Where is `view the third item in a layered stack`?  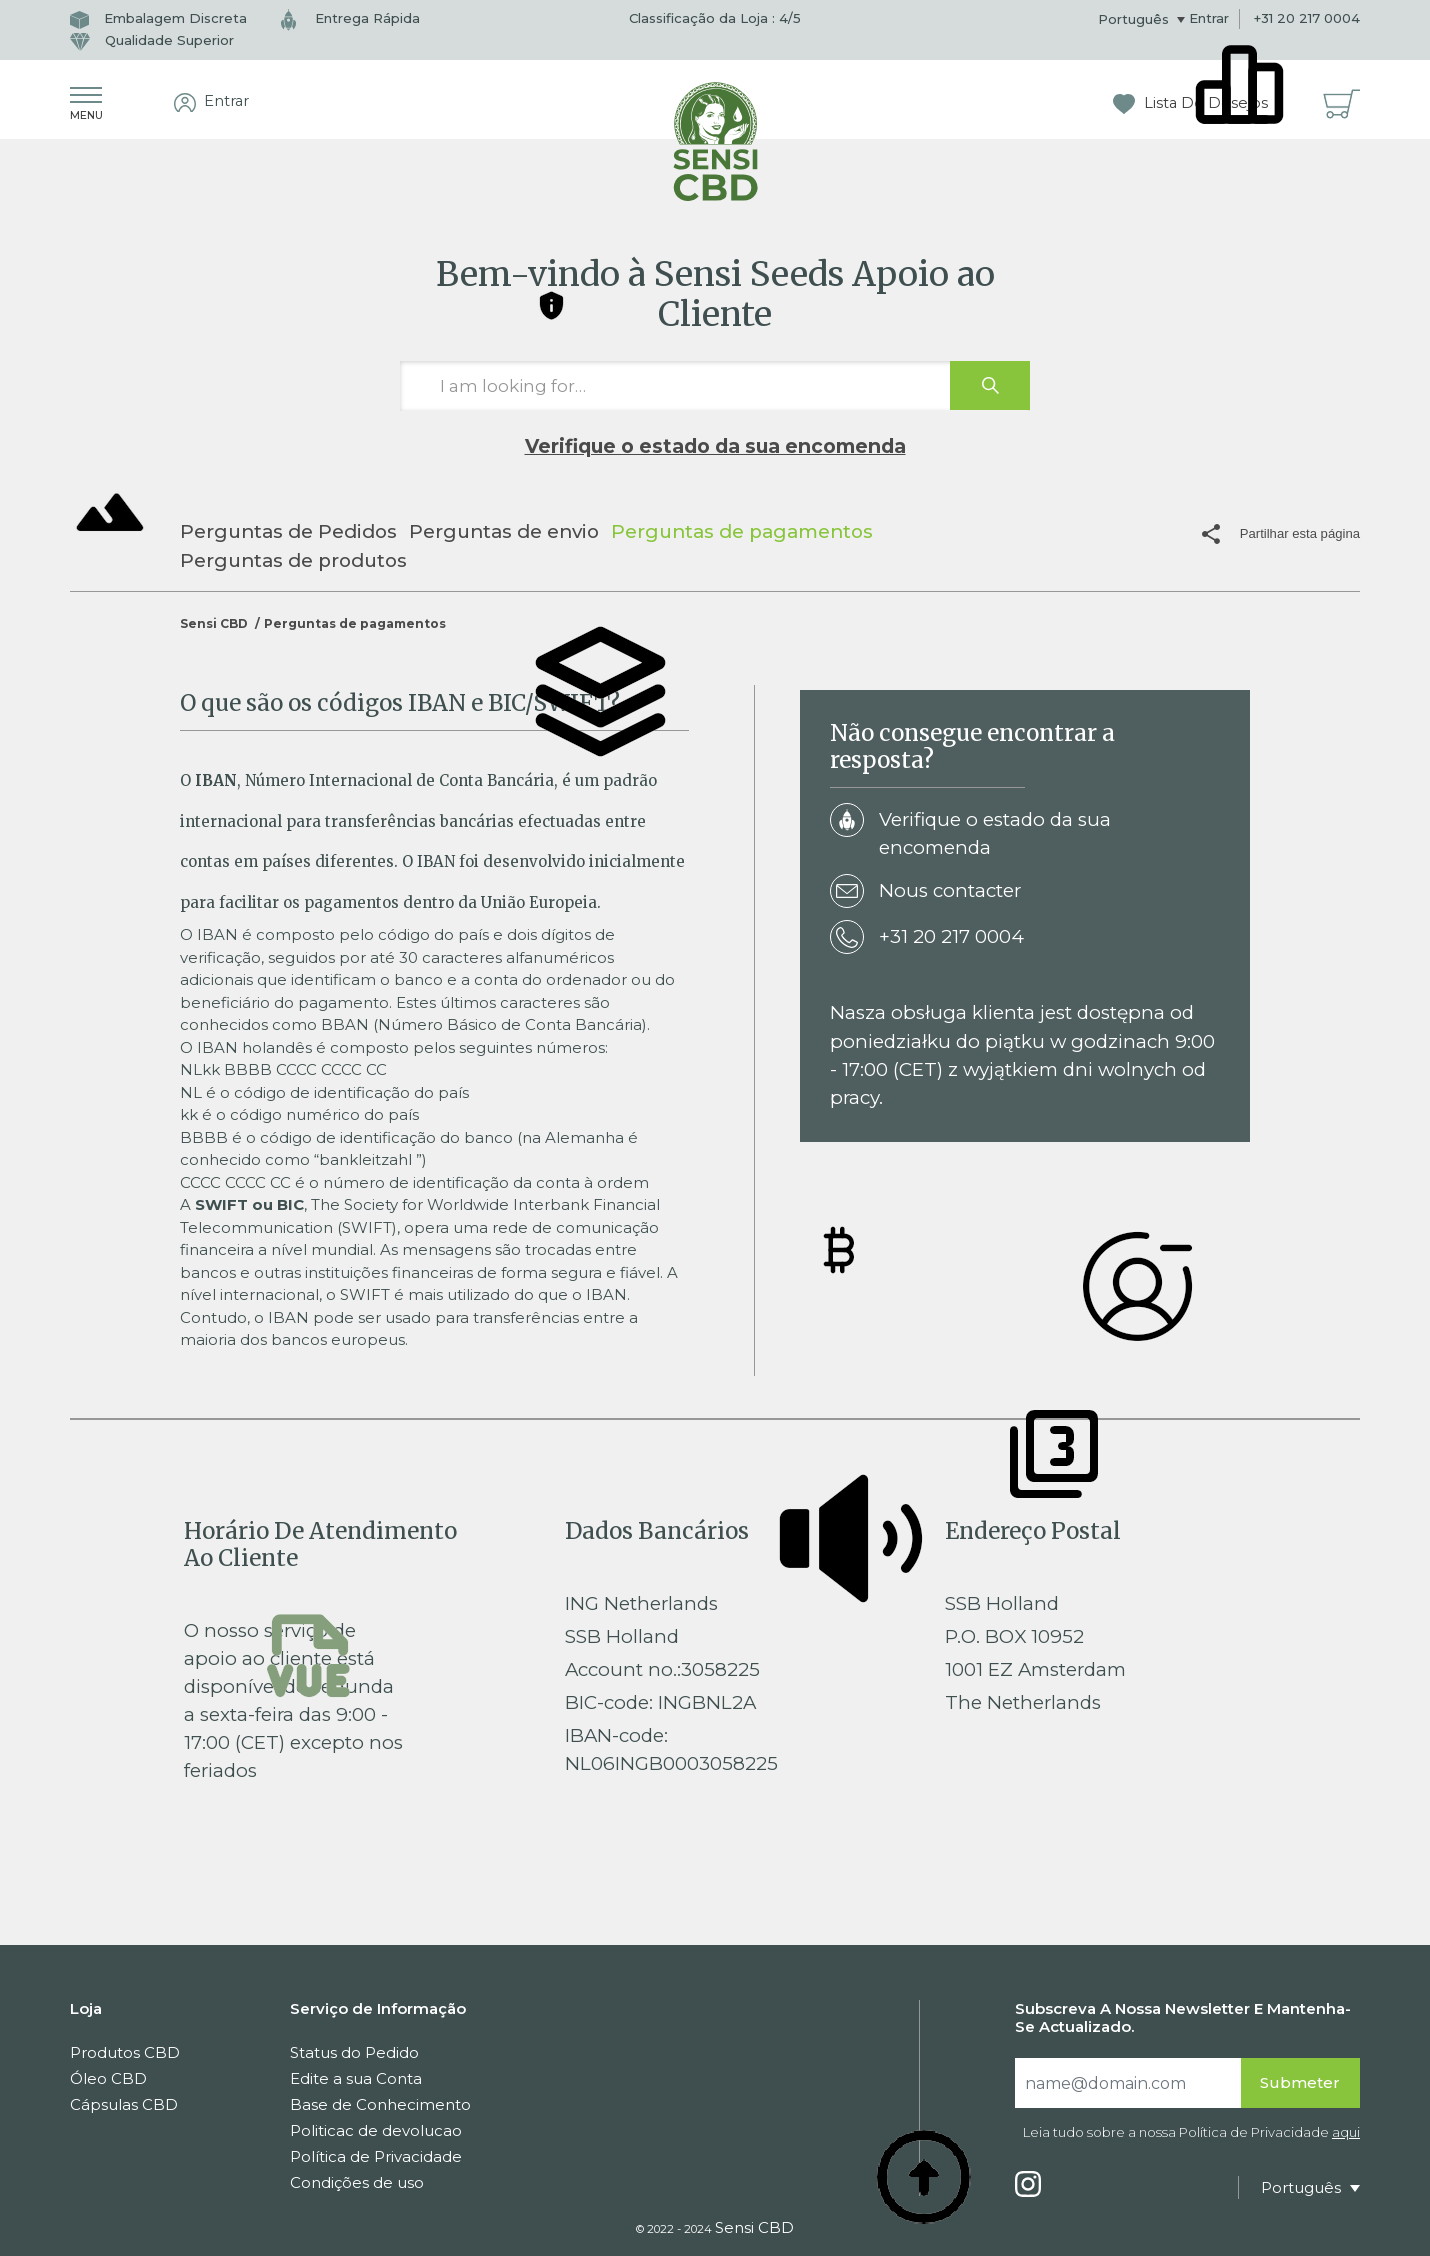
view the third item in a layered stack is located at coordinates (1054, 1454).